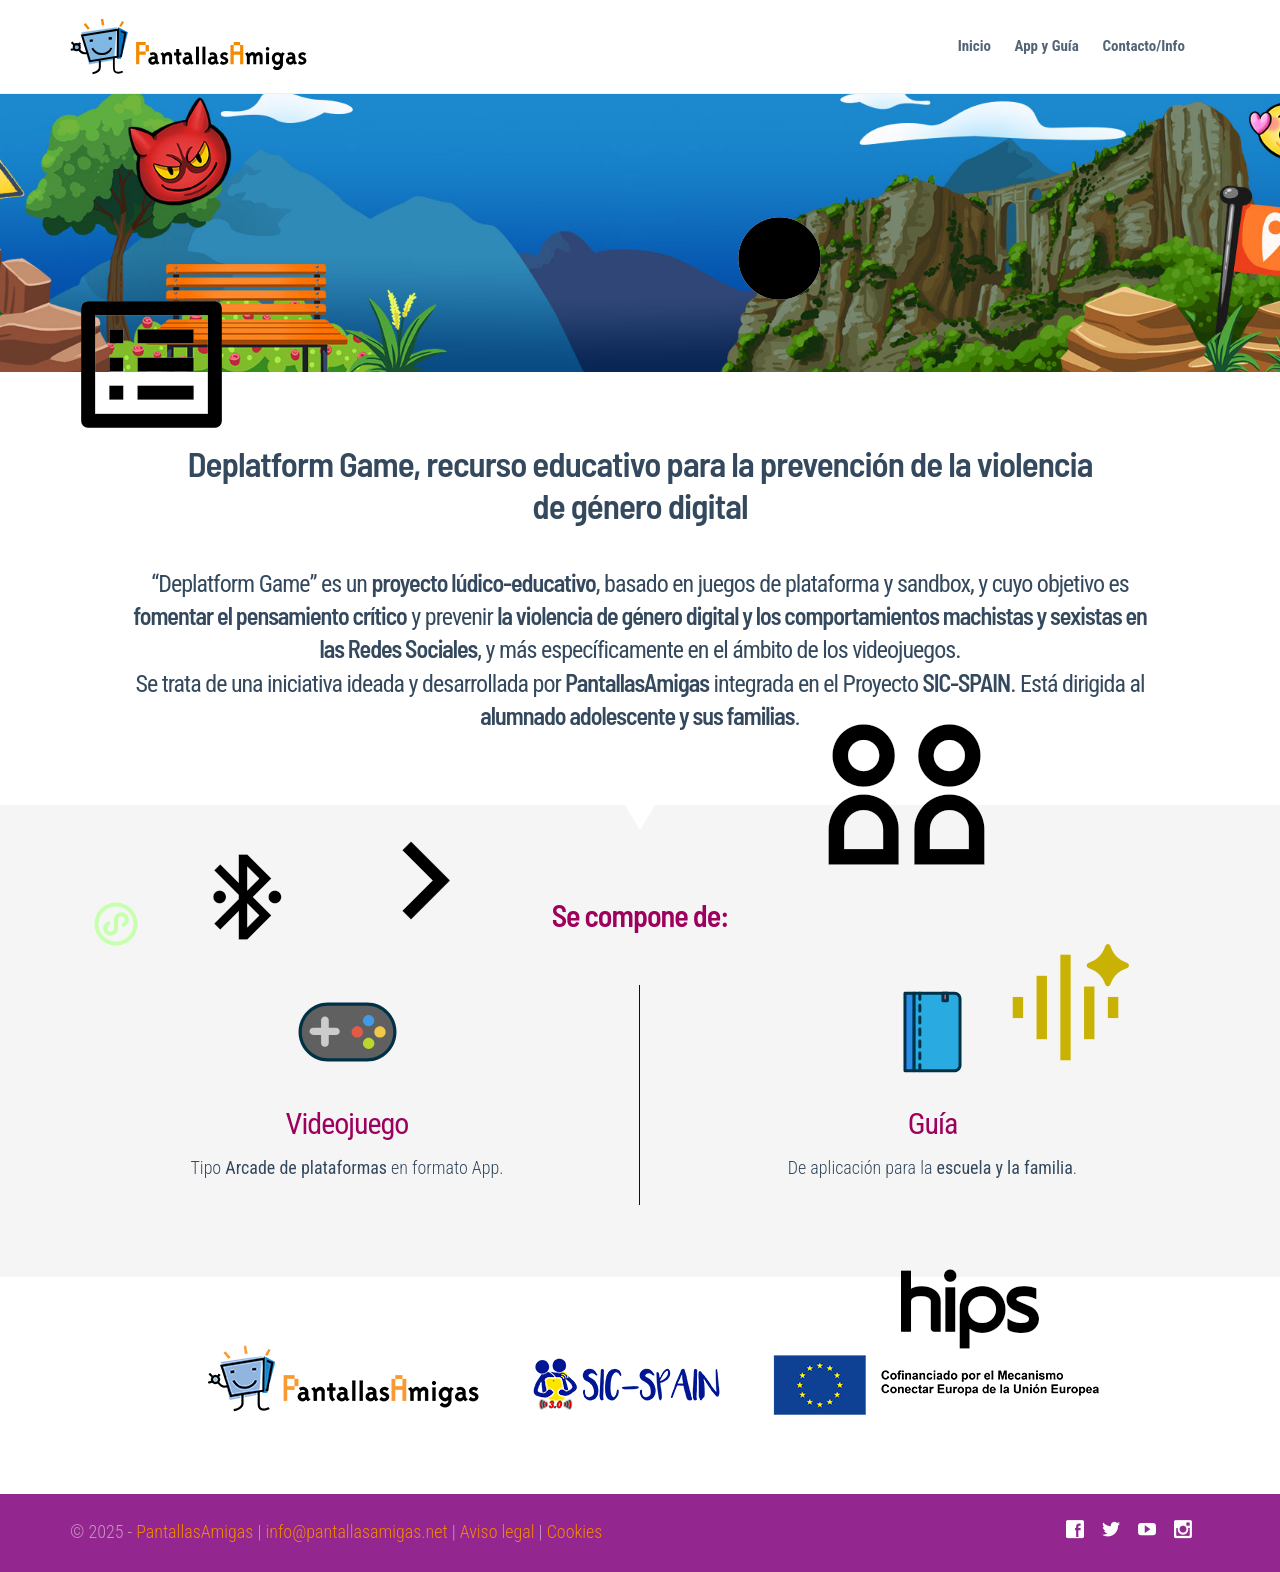 The image size is (1280, 1572). I want to click on navigate to the next item or screen, so click(425, 880).